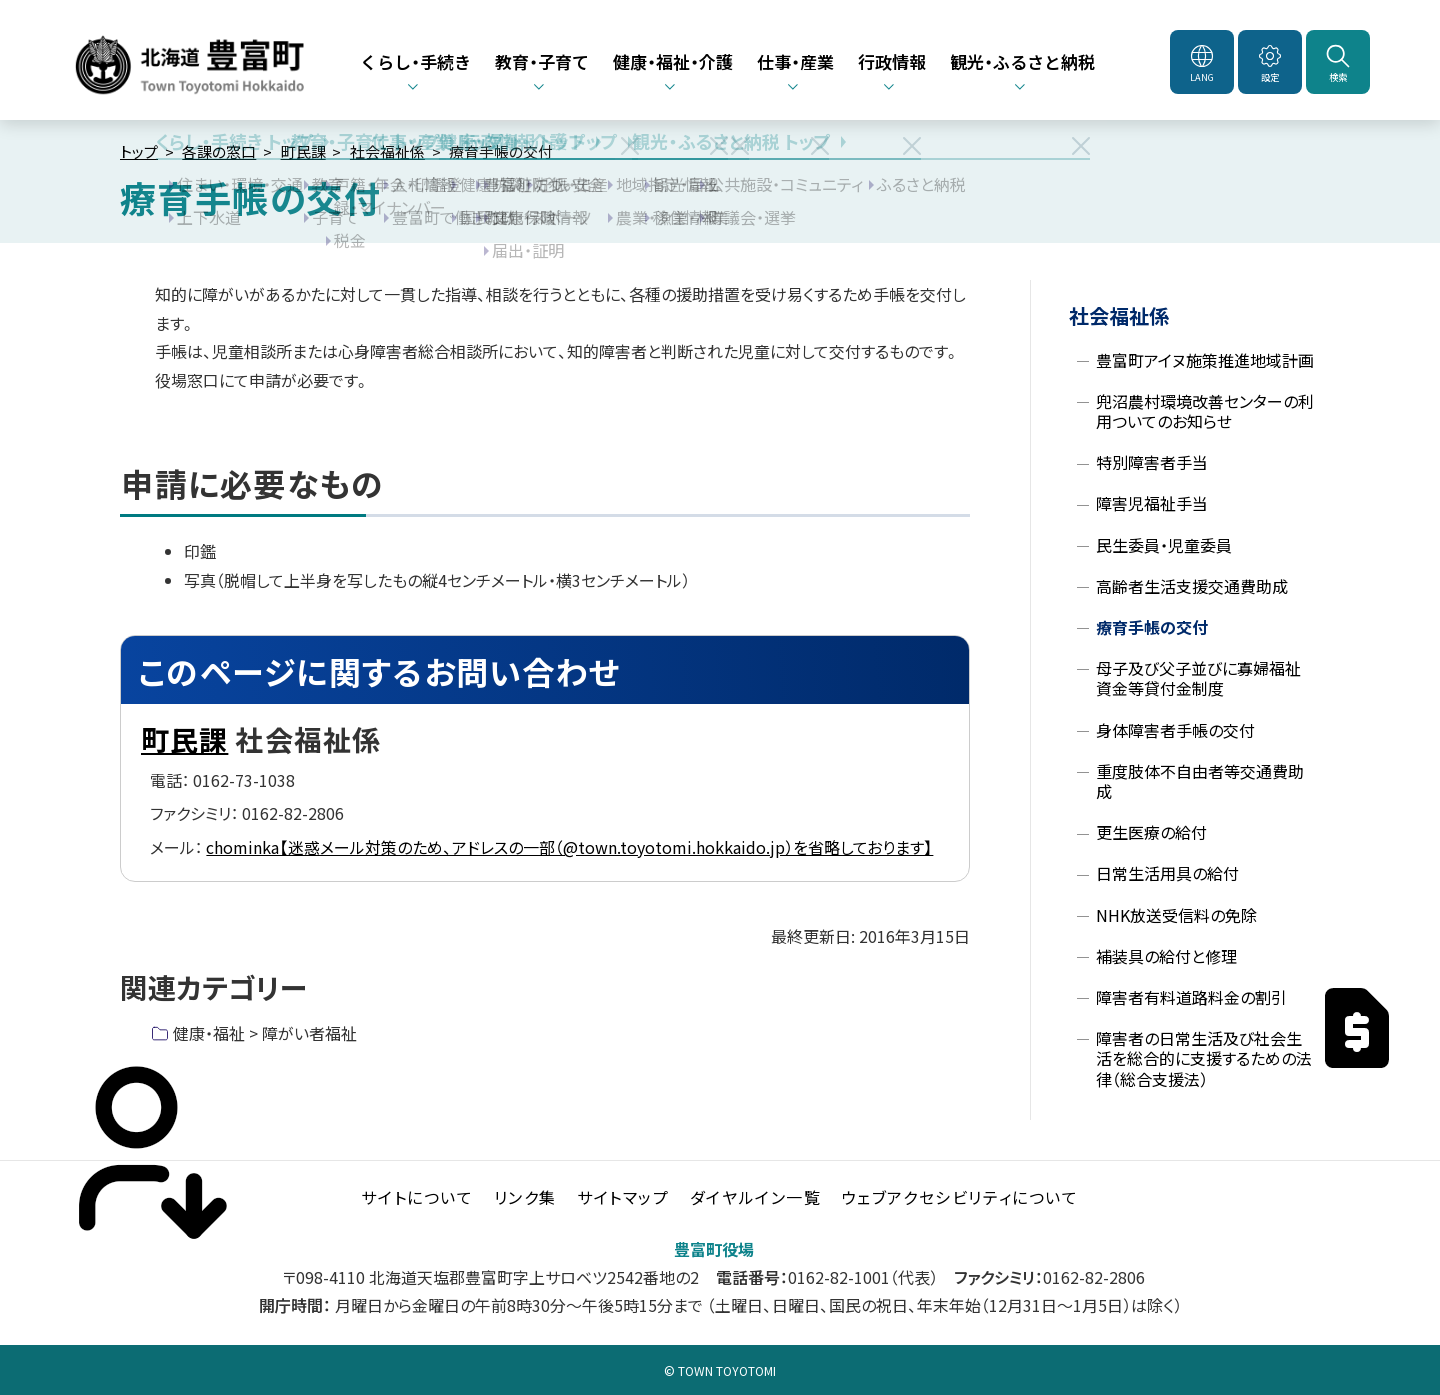 The image size is (1440, 1395). Describe the element at coordinates (1357, 1028) in the screenshot. I see `view invoice or payment request` at that location.